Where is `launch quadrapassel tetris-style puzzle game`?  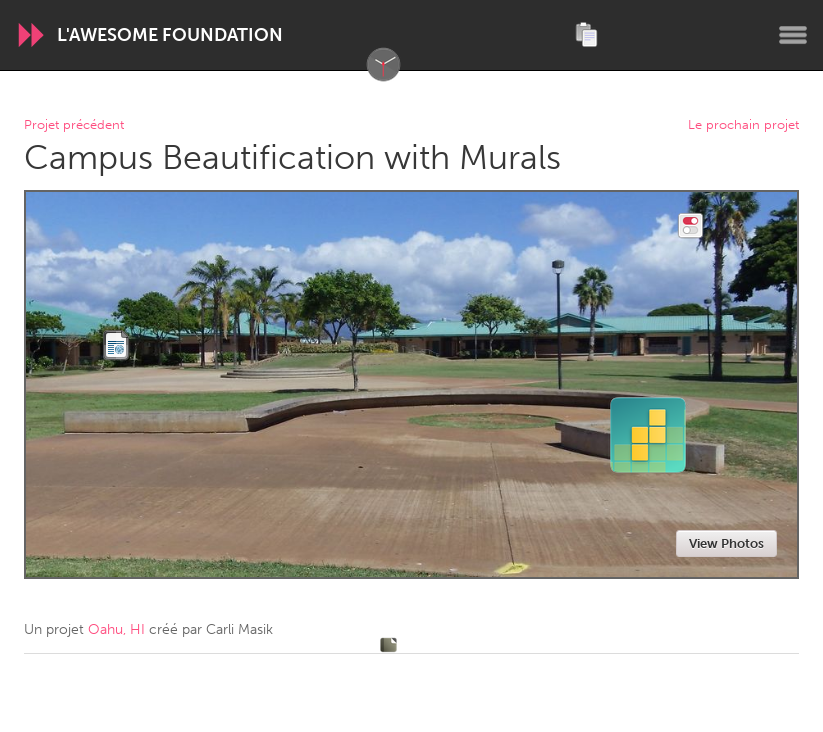
launch quadrapassel tetris-style puzzle game is located at coordinates (648, 435).